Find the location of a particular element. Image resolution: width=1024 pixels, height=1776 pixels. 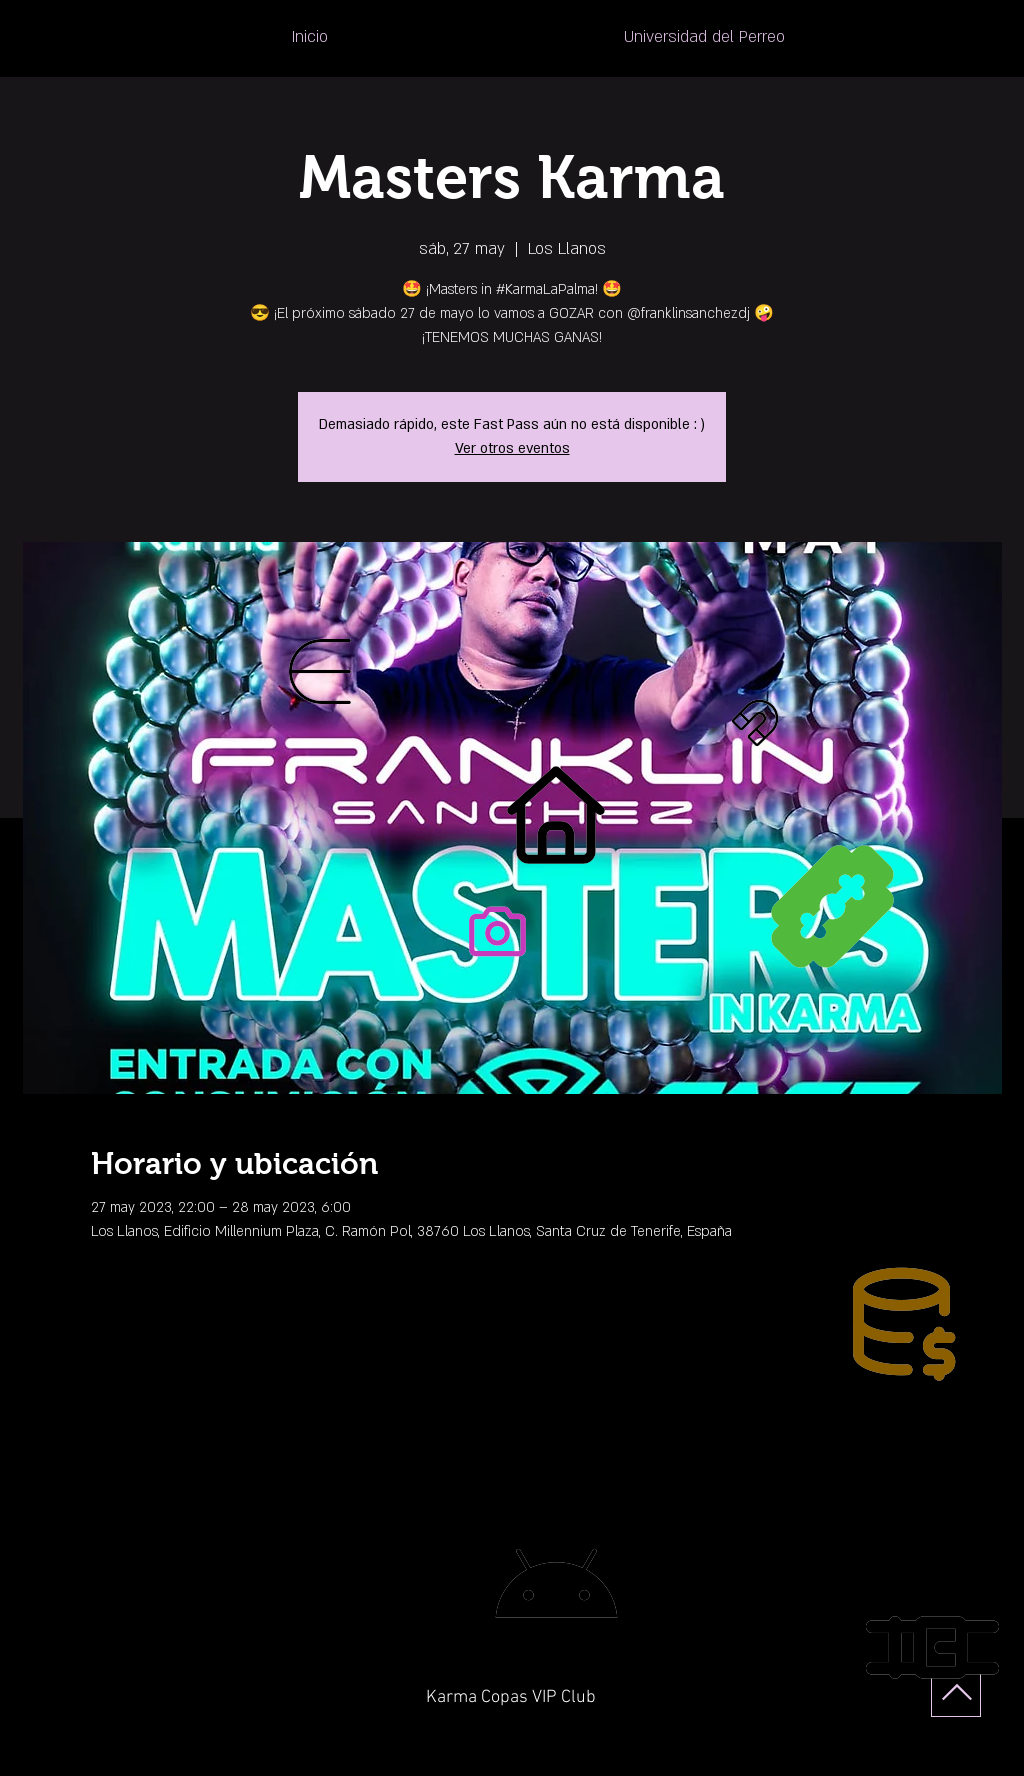

activate magnetic snap or alignment tool is located at coordinates (756, 722).